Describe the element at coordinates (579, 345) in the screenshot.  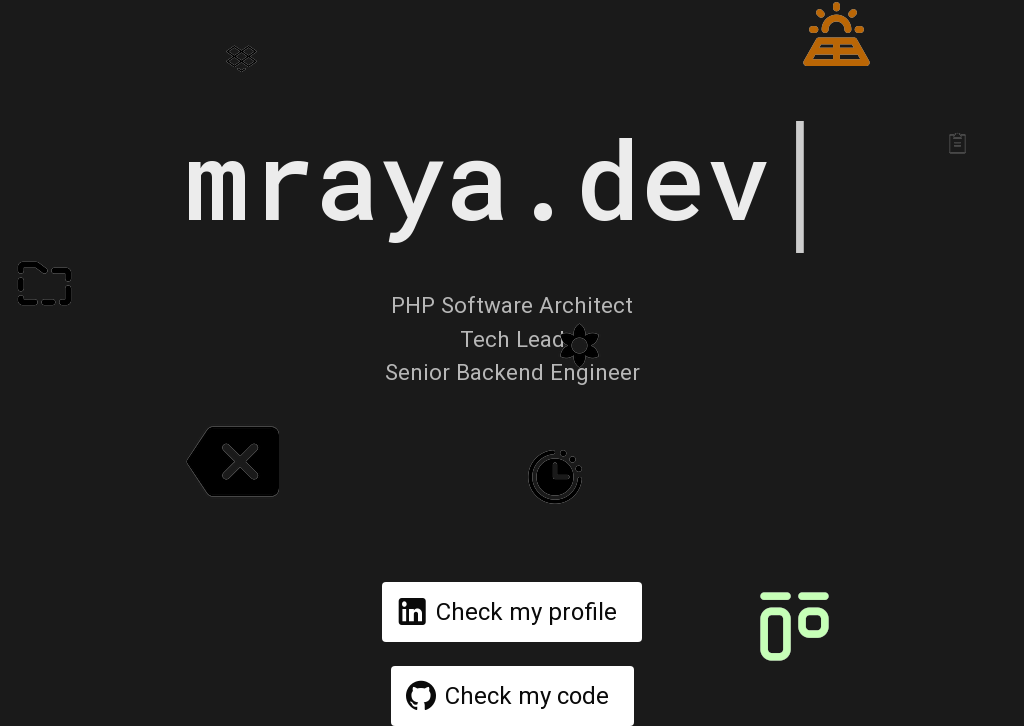
I see `apply a vintage or retro photo filter` at that location.